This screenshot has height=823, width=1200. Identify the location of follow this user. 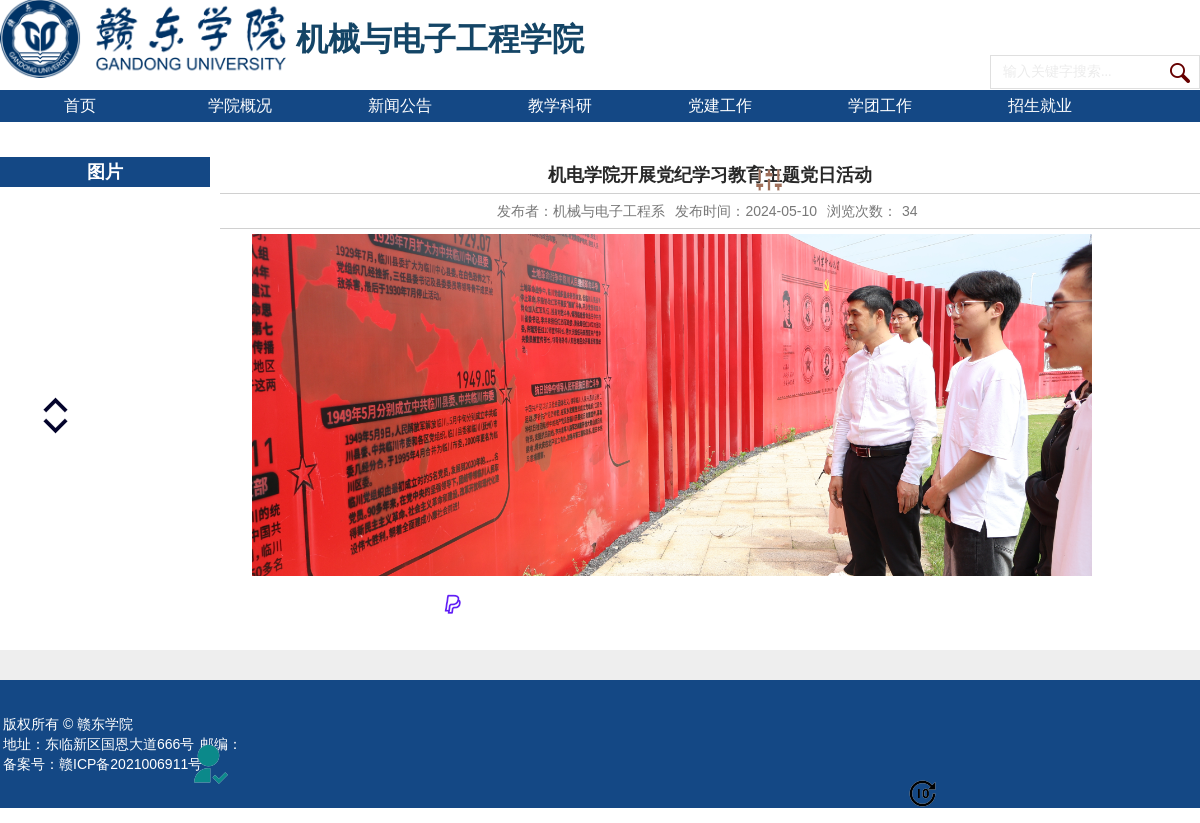
(208, 764).